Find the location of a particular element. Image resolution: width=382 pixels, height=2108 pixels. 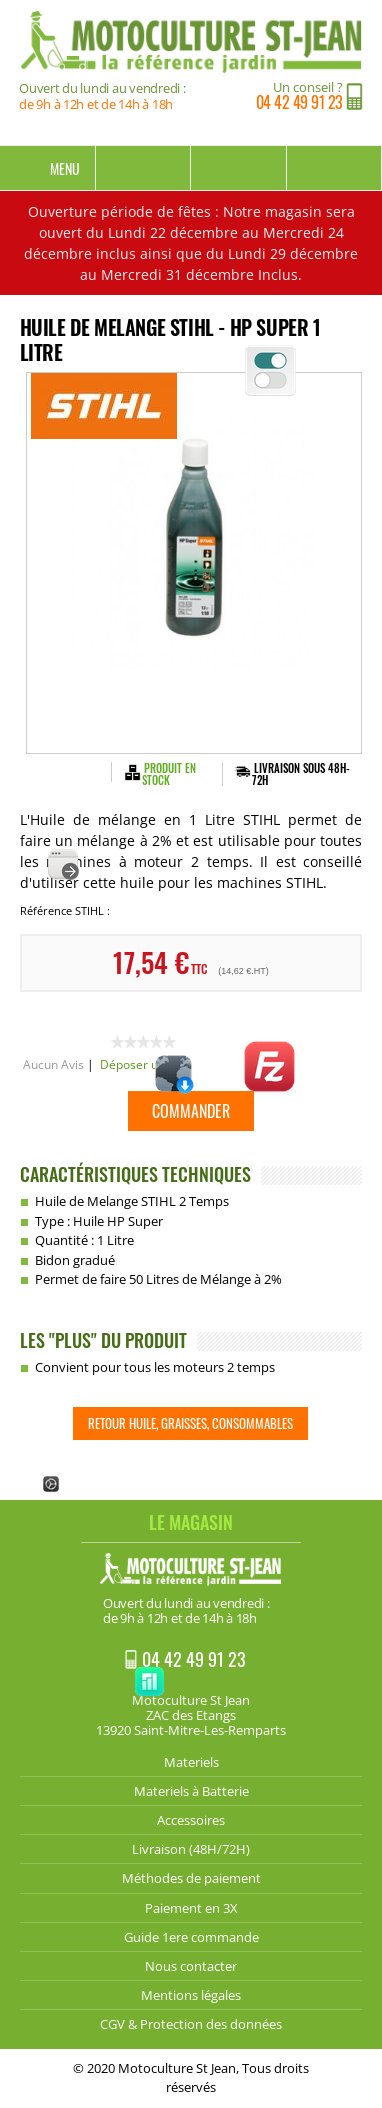

launch manjaro linux application is located at coordinates (149, 1681).